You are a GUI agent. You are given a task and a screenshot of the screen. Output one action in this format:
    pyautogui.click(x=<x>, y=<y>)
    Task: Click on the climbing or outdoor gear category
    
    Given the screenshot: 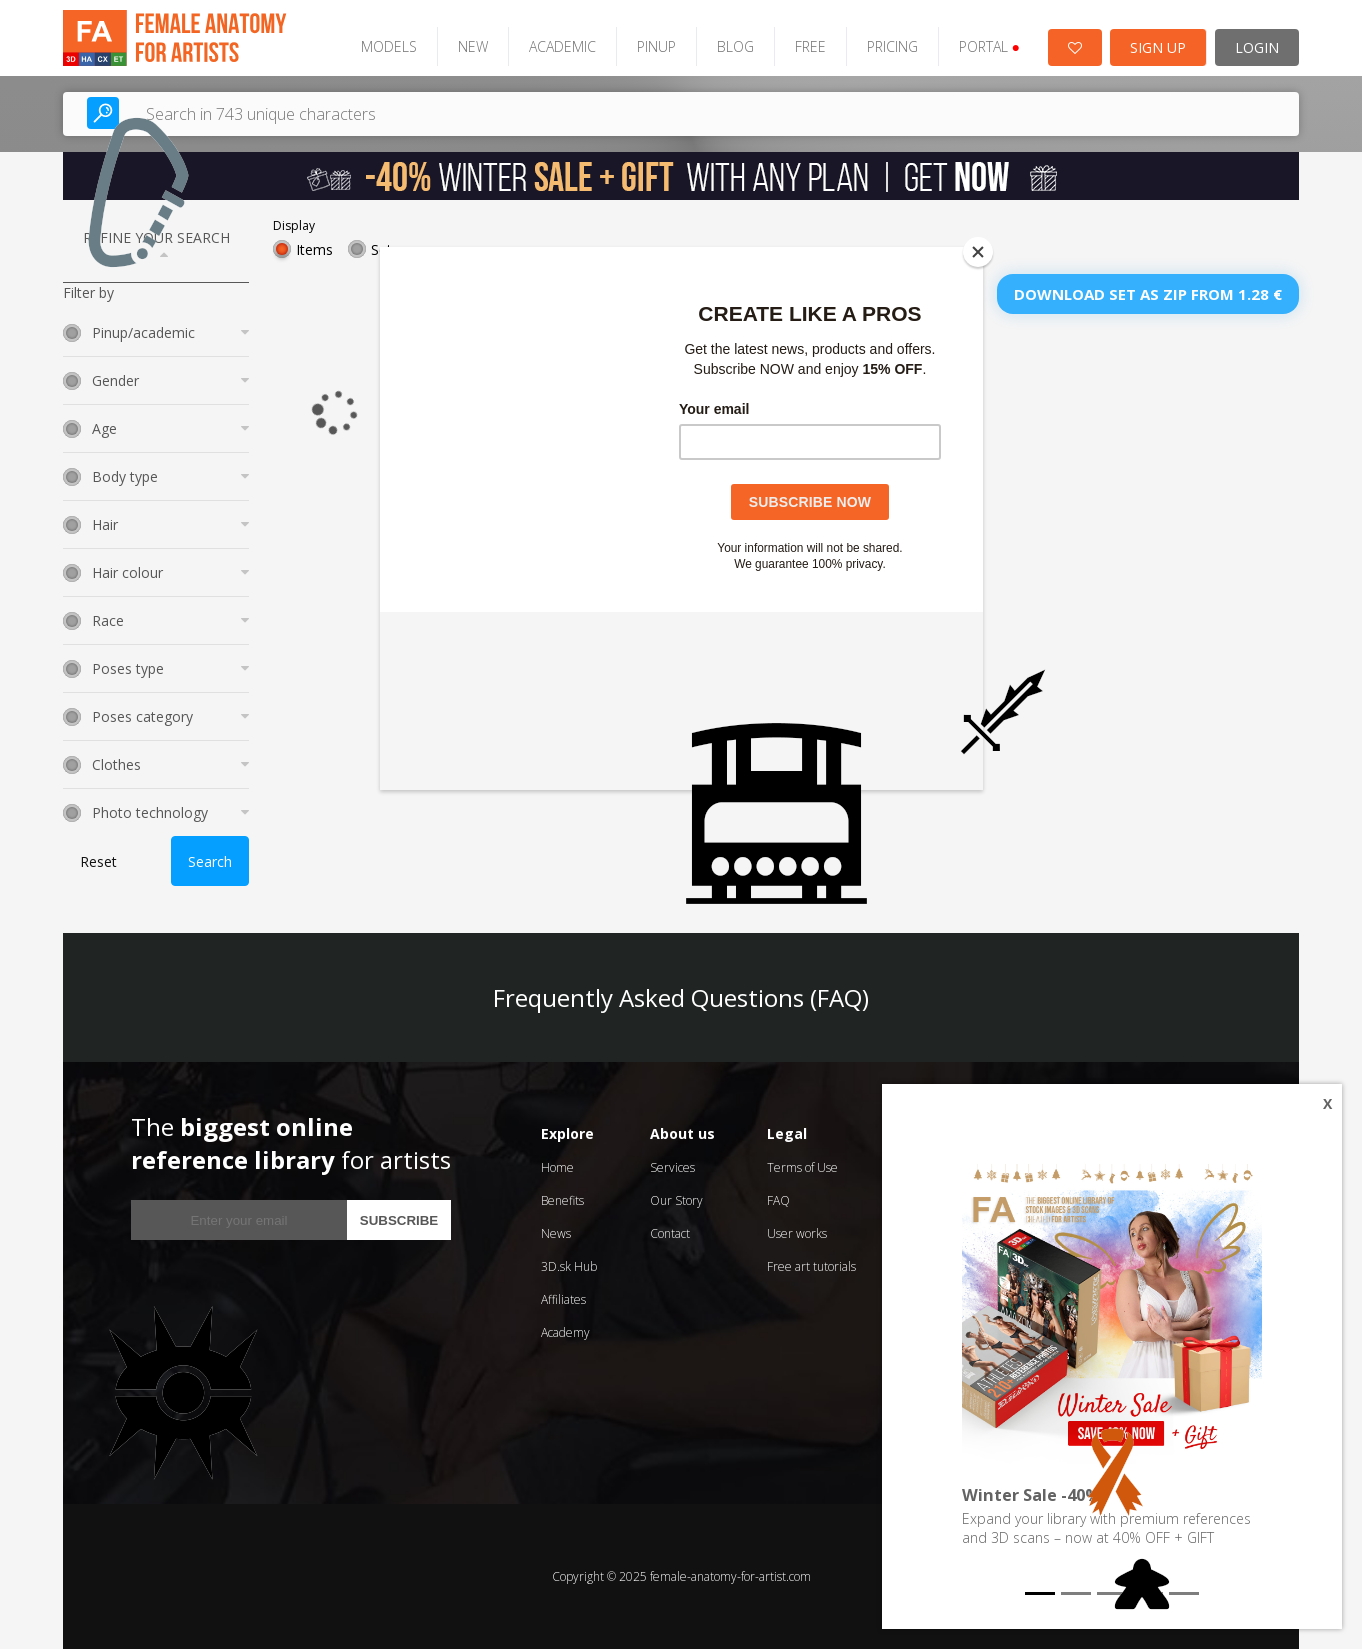 What is the action you would take?
    pyautogui.click(x=138, y=192)
    